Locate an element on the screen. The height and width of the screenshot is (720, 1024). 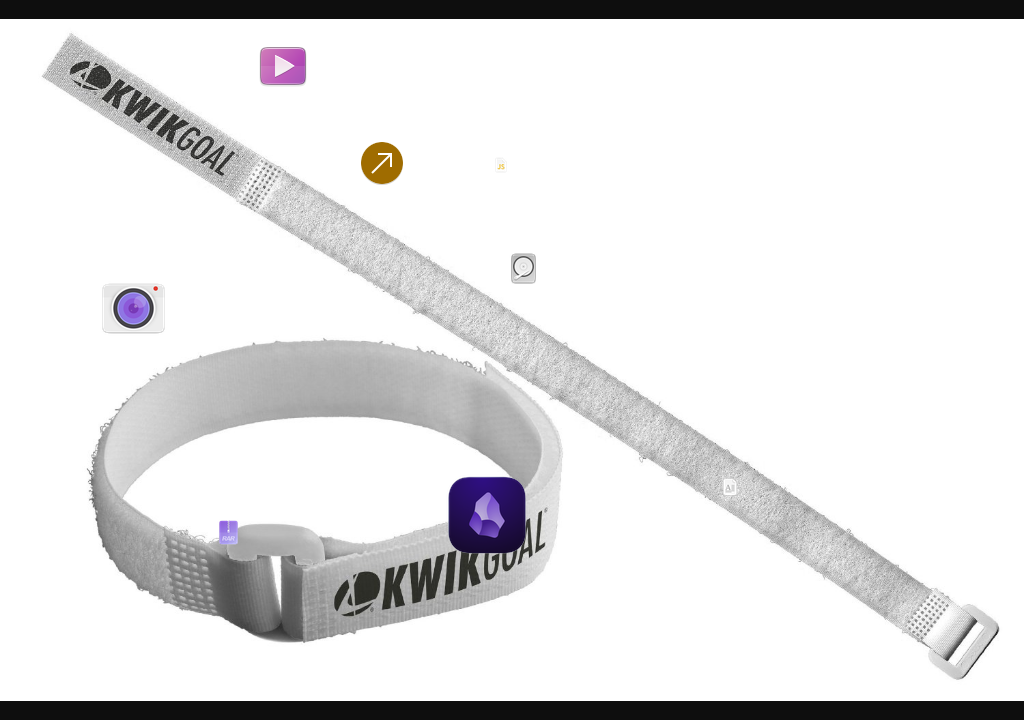
open a rich text format document is located at coordinates (730, 487).